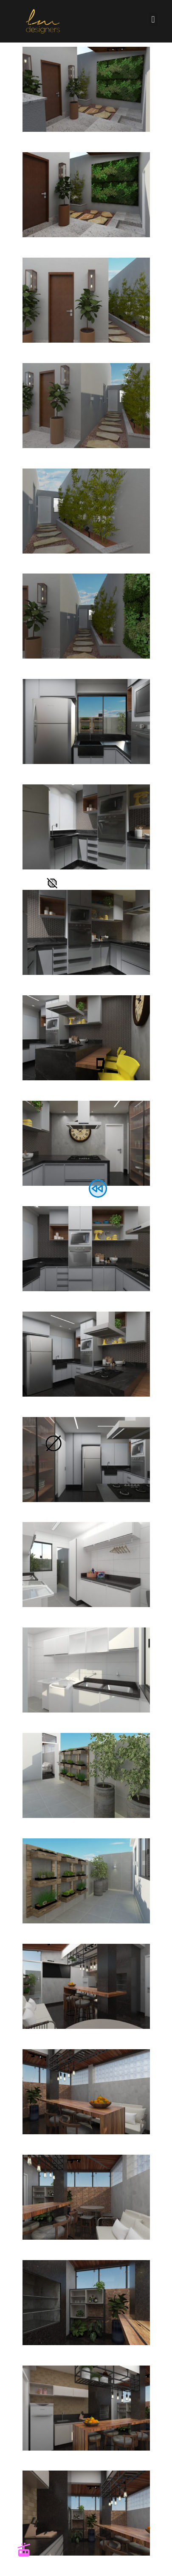  What do you see at coordinates (52, 883) in the screenshot?
I see `disable report notifications` at bounding box center [52, 883].